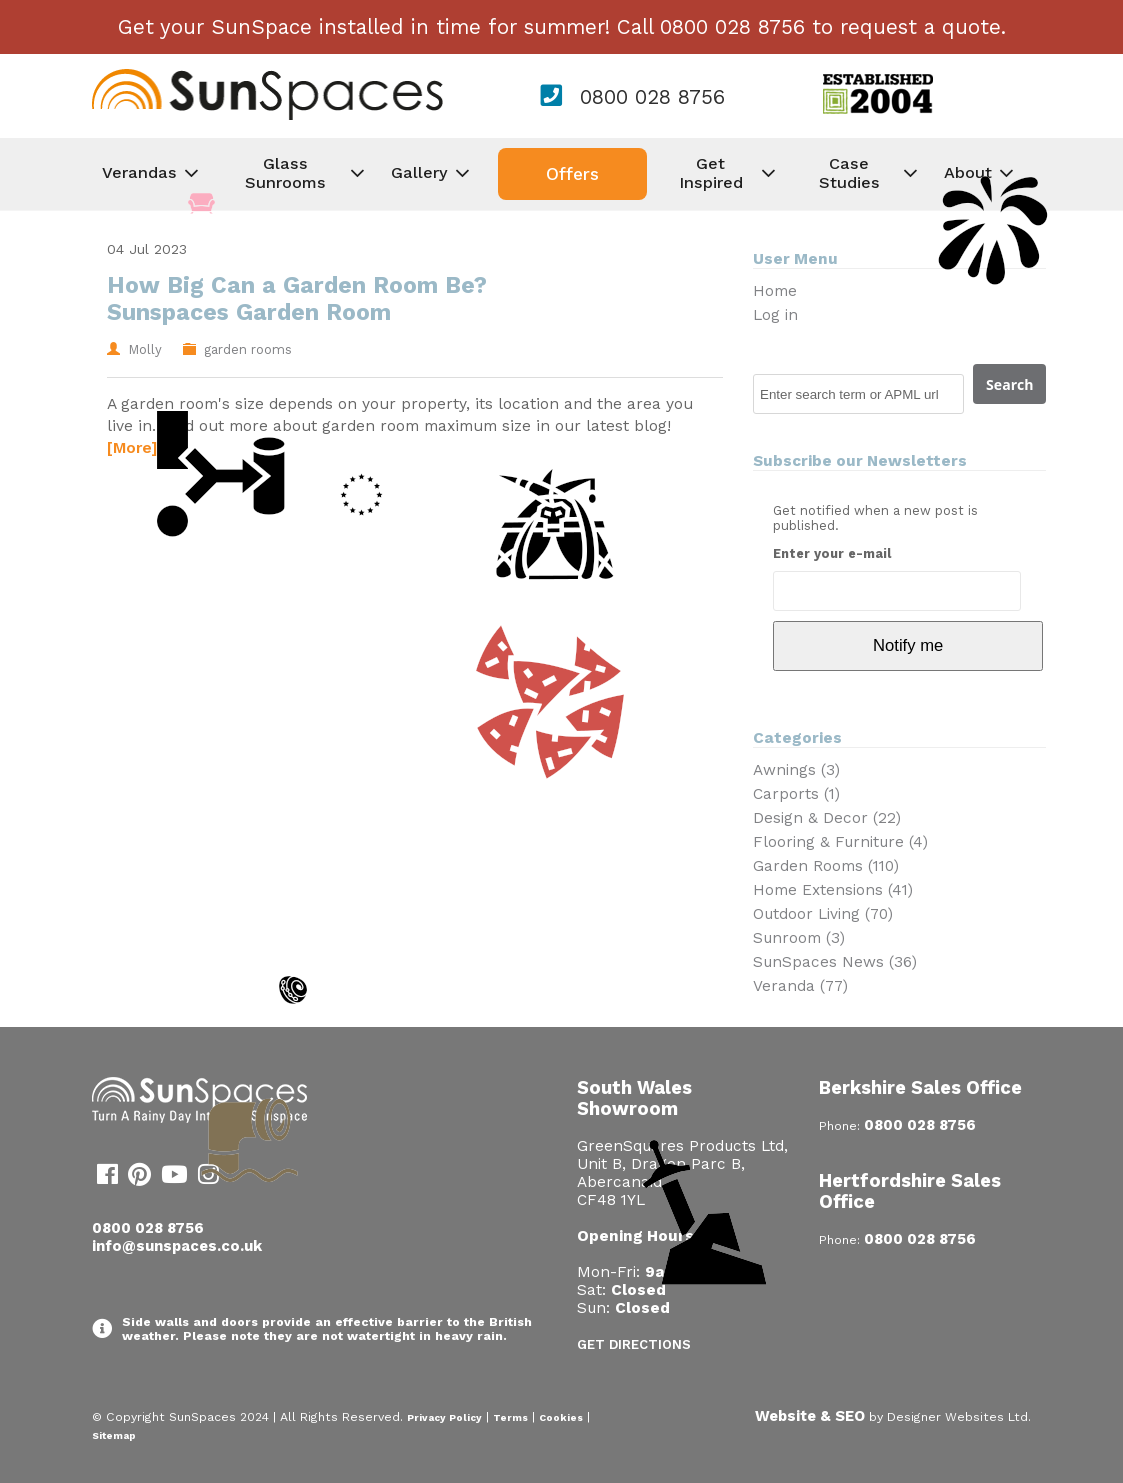 The width and height of the screenshot is (1123, 1483). What do you see at coordinates (293, 990) in the screenshot?
I see `decorative shell item in a crafting game` at bounding box center [293, 990].